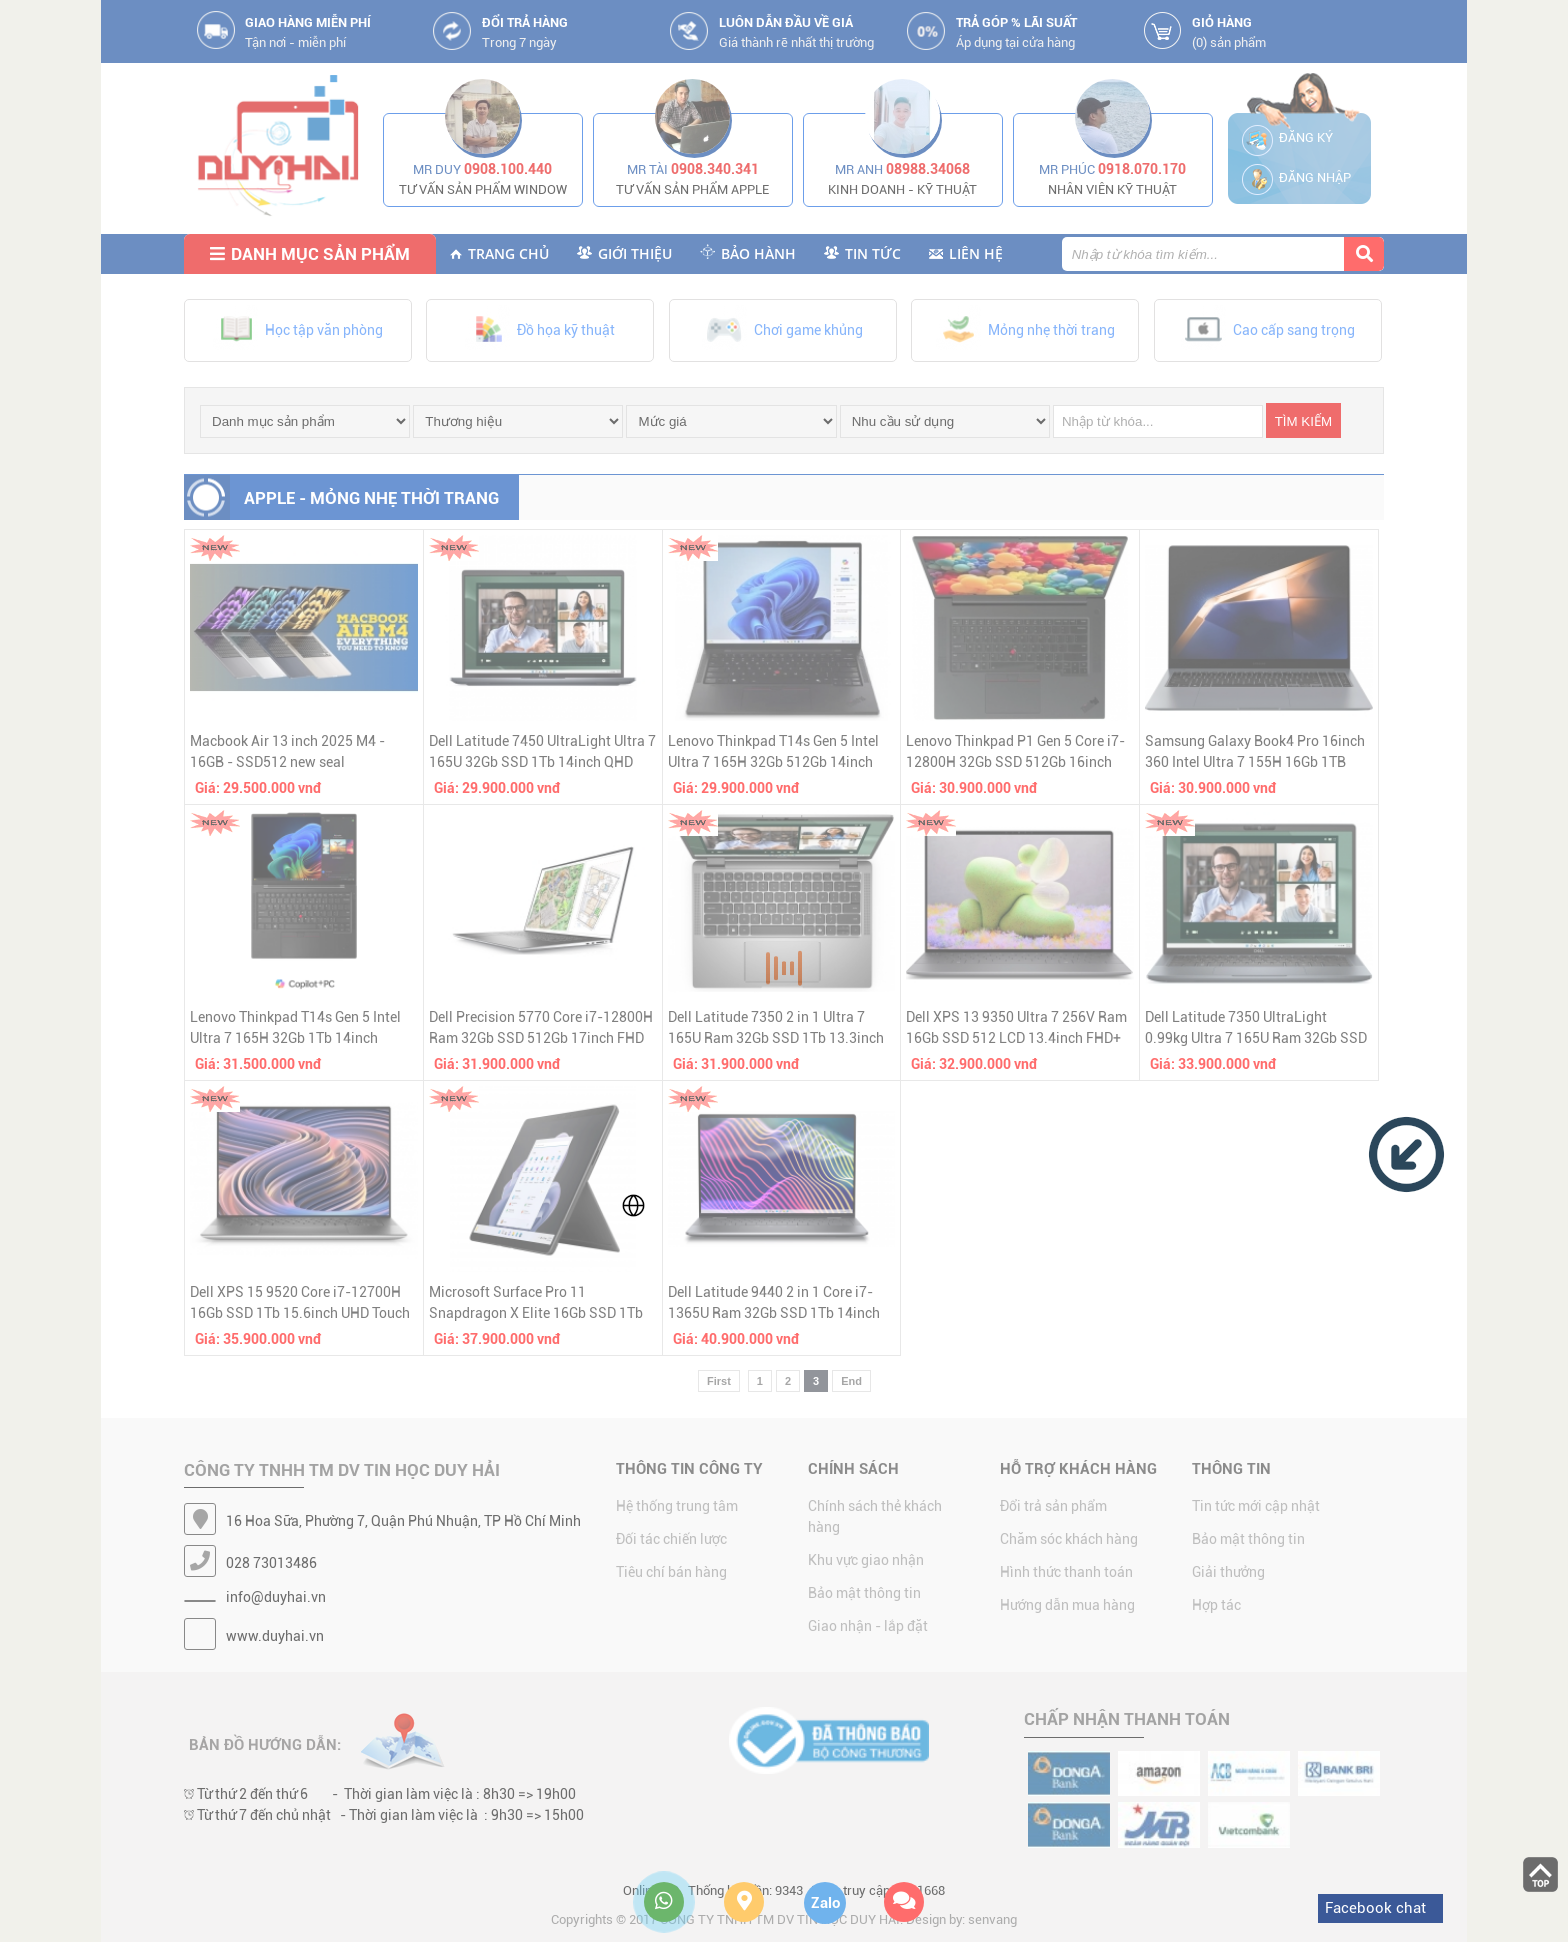 This screenshot has width=1568, height=1942. I want to click on access website or browse the web, so click(633, 1205).